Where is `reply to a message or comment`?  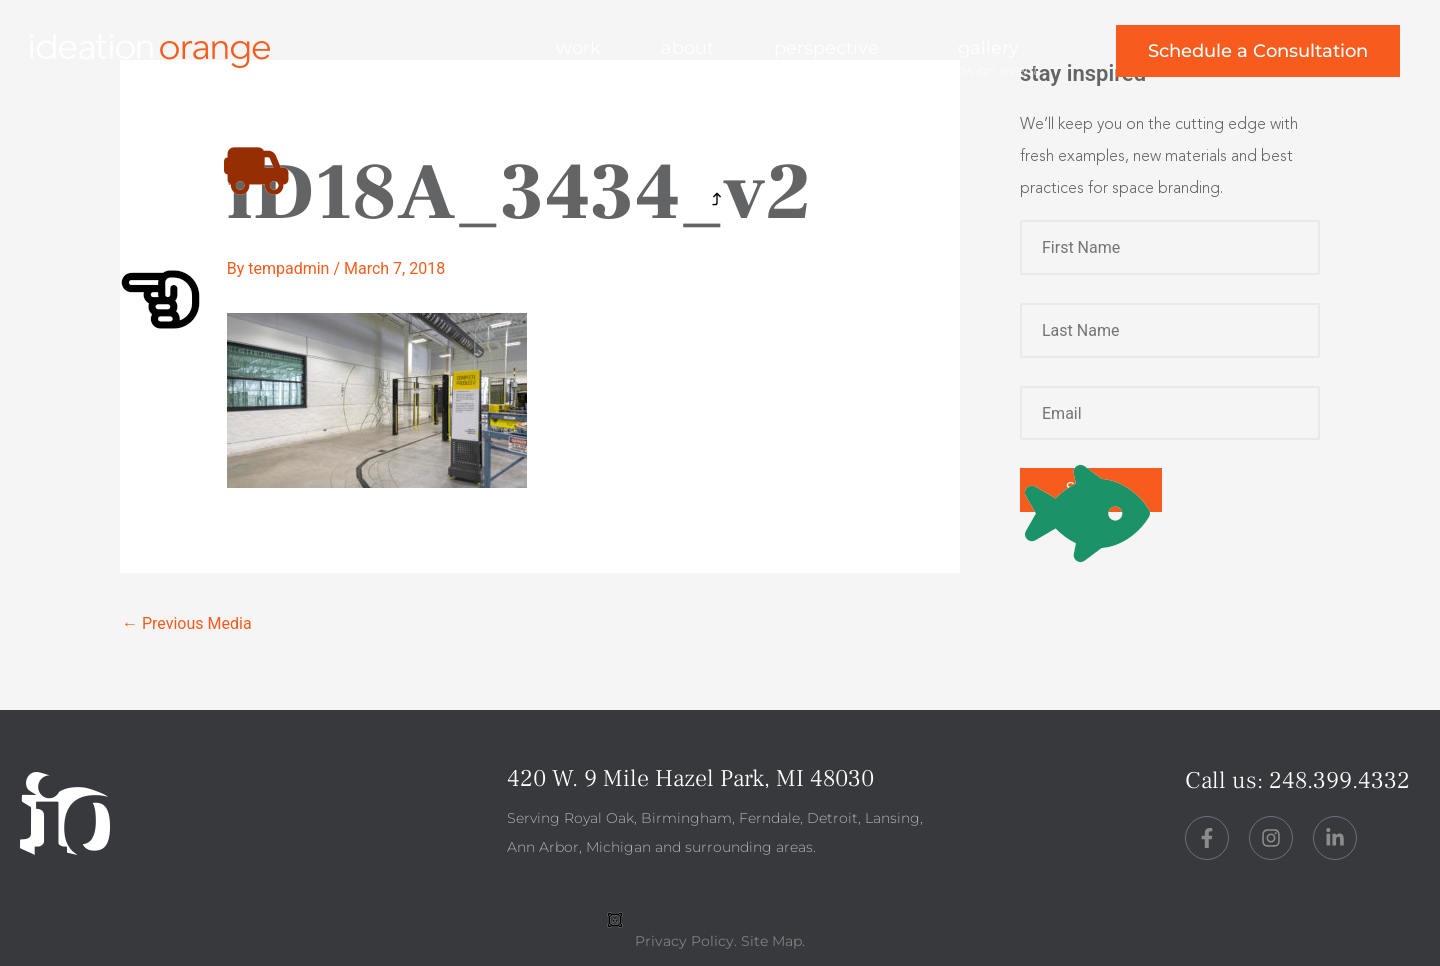
reply to a message or comment is located at coordinates (717, 199).